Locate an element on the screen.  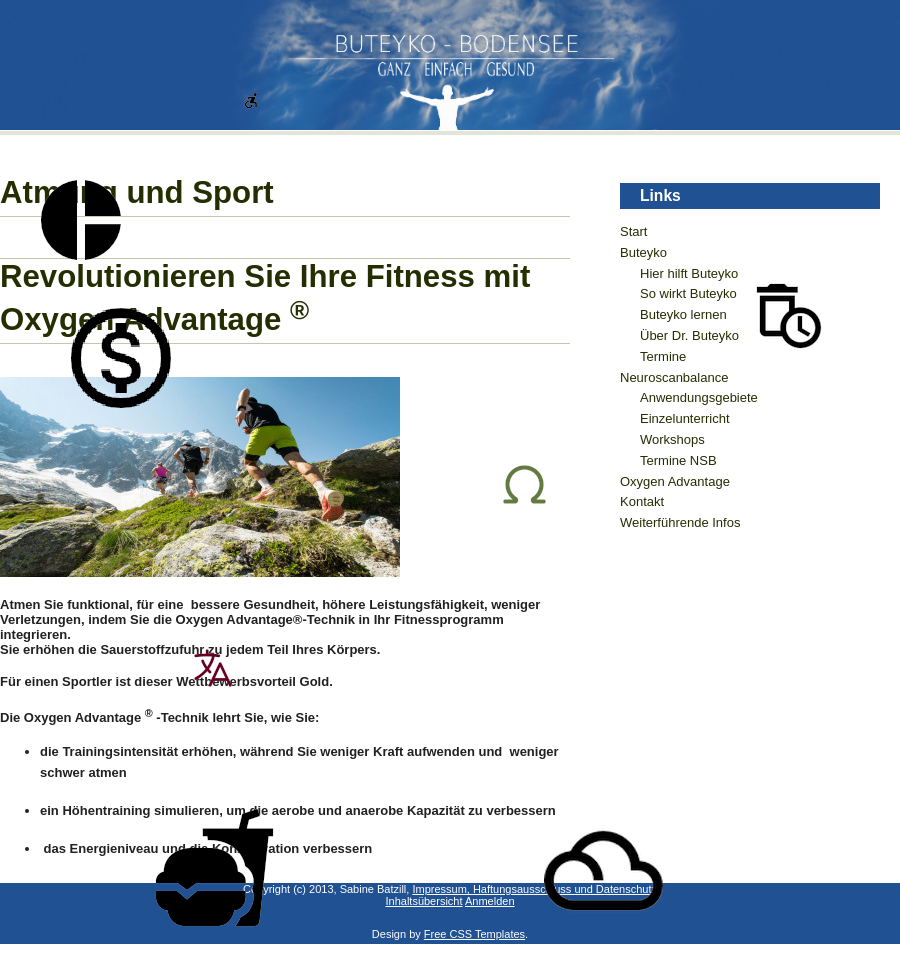
enable auto-delete for items after a set time is located at coordinates (789, 316).